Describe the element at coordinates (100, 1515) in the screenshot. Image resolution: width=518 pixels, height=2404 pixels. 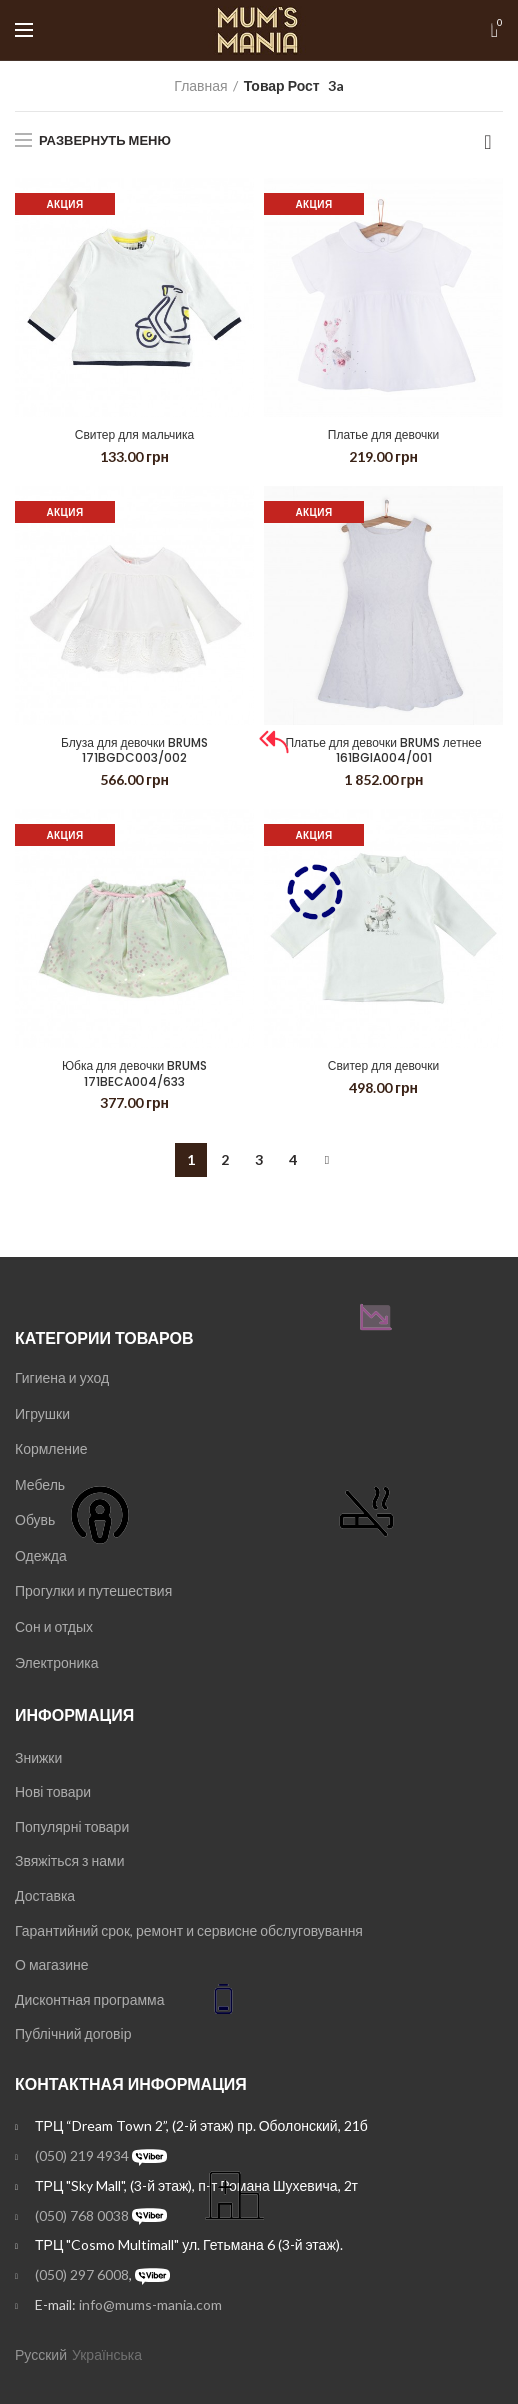
I see `open Apple Podcasts app` at that location.